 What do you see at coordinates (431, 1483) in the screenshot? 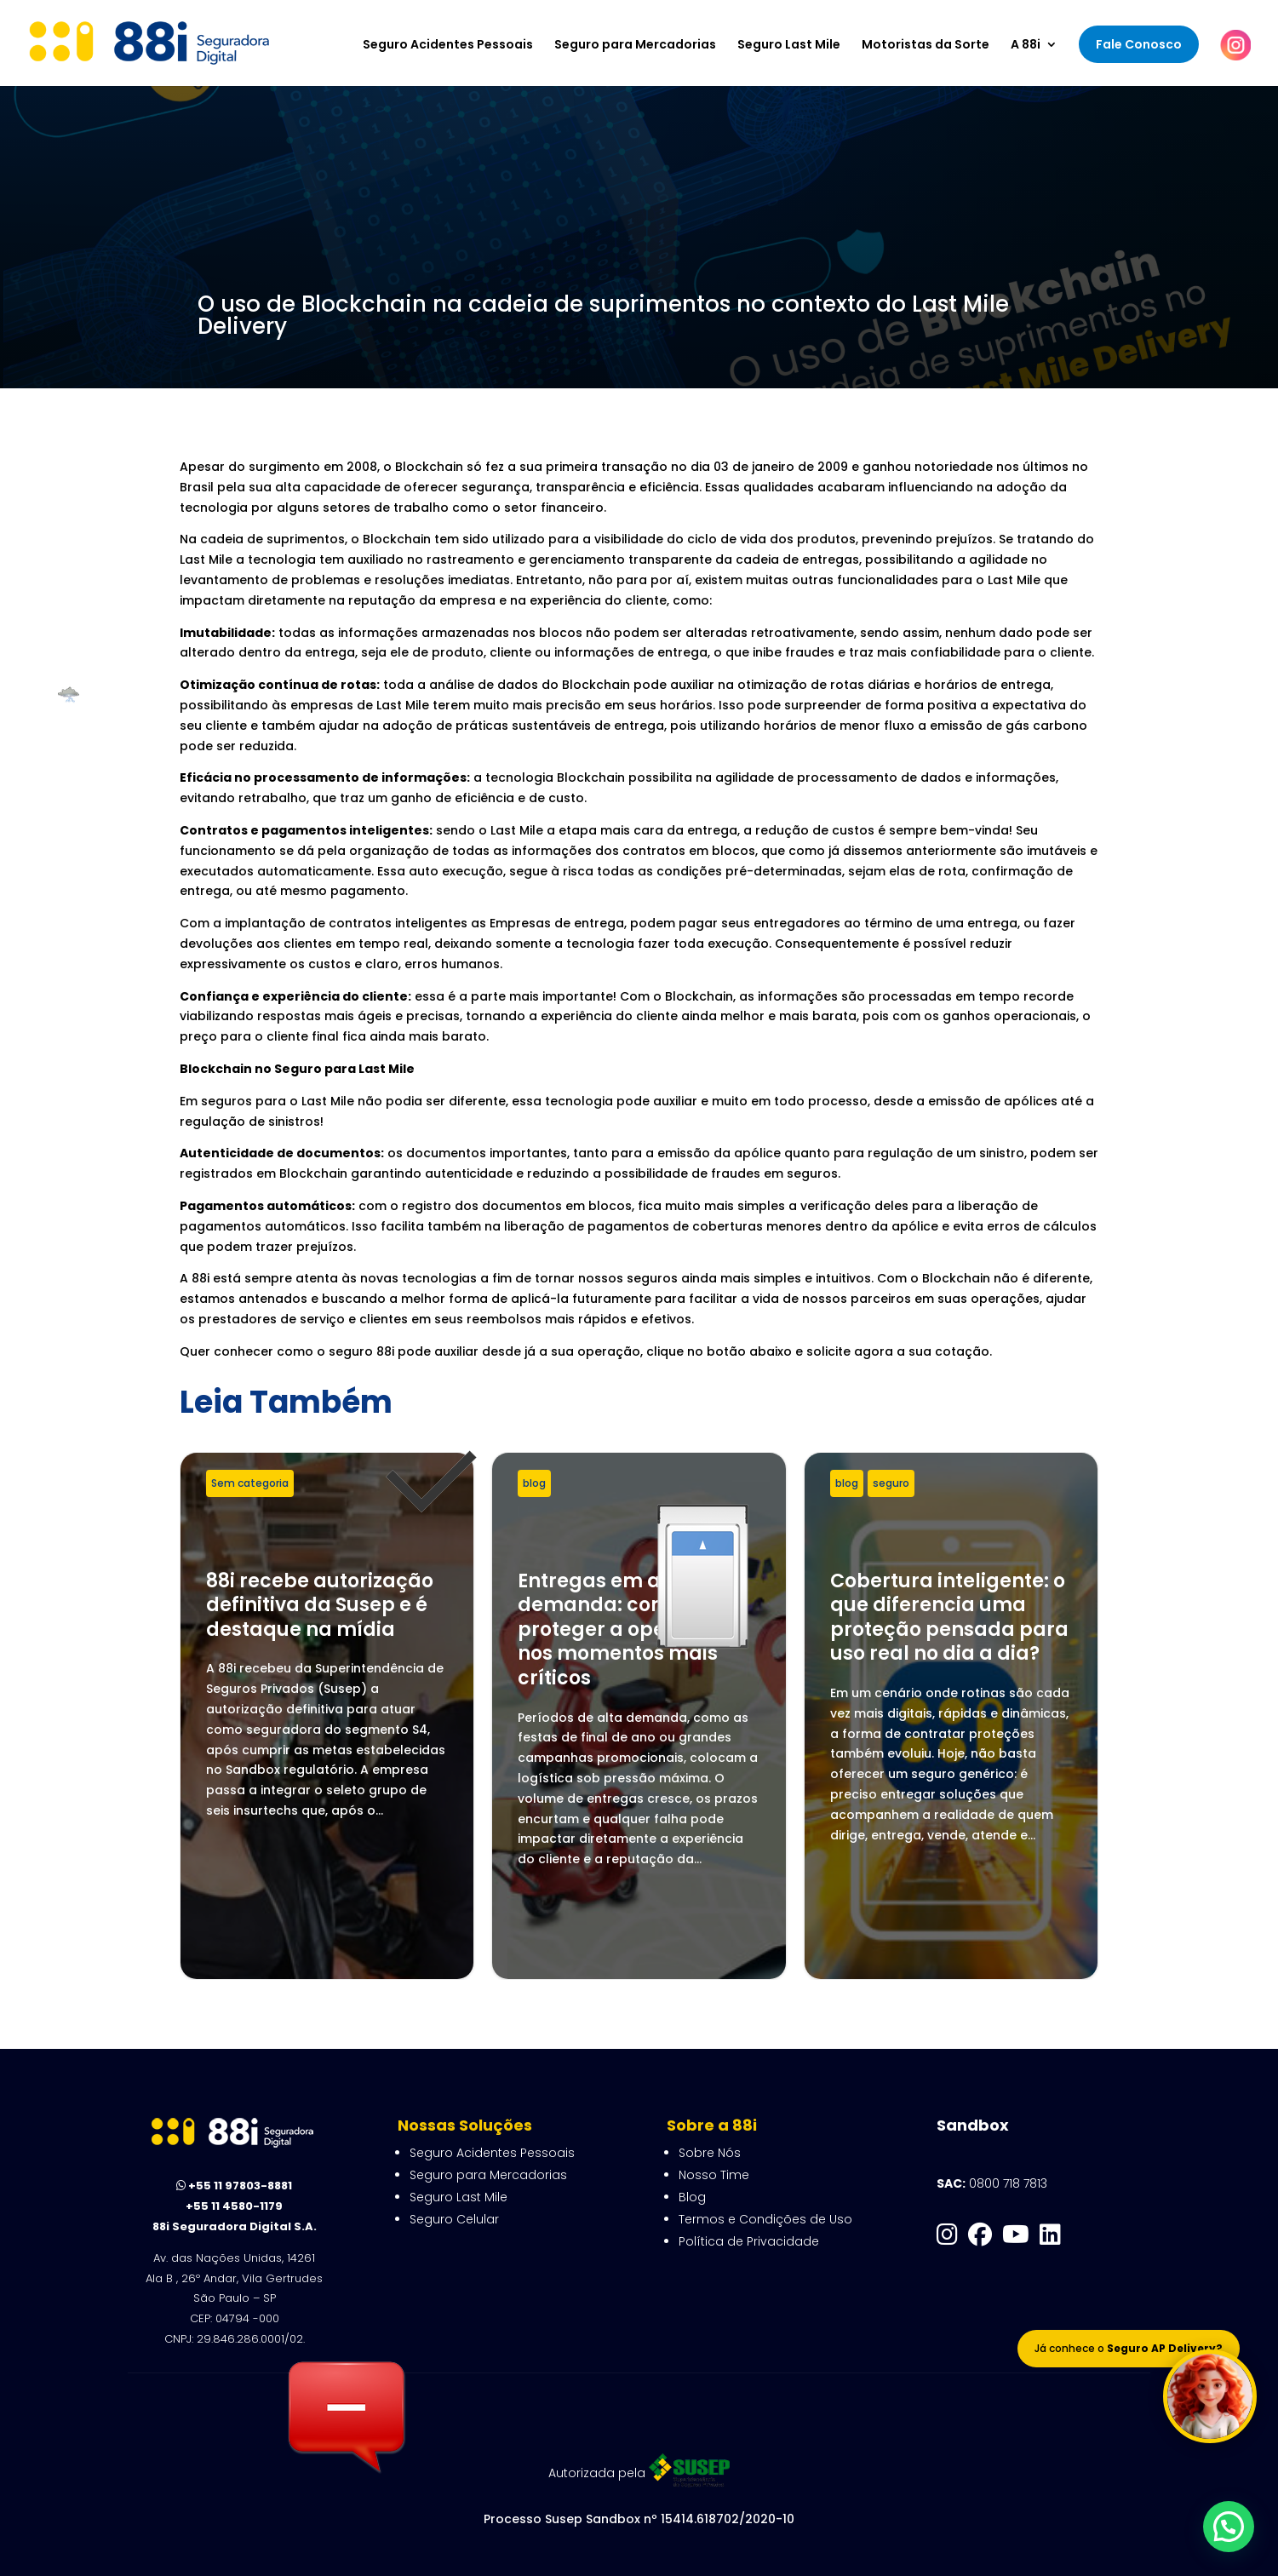
I see `mark a task as complete` at bounding box center [431, 1483].